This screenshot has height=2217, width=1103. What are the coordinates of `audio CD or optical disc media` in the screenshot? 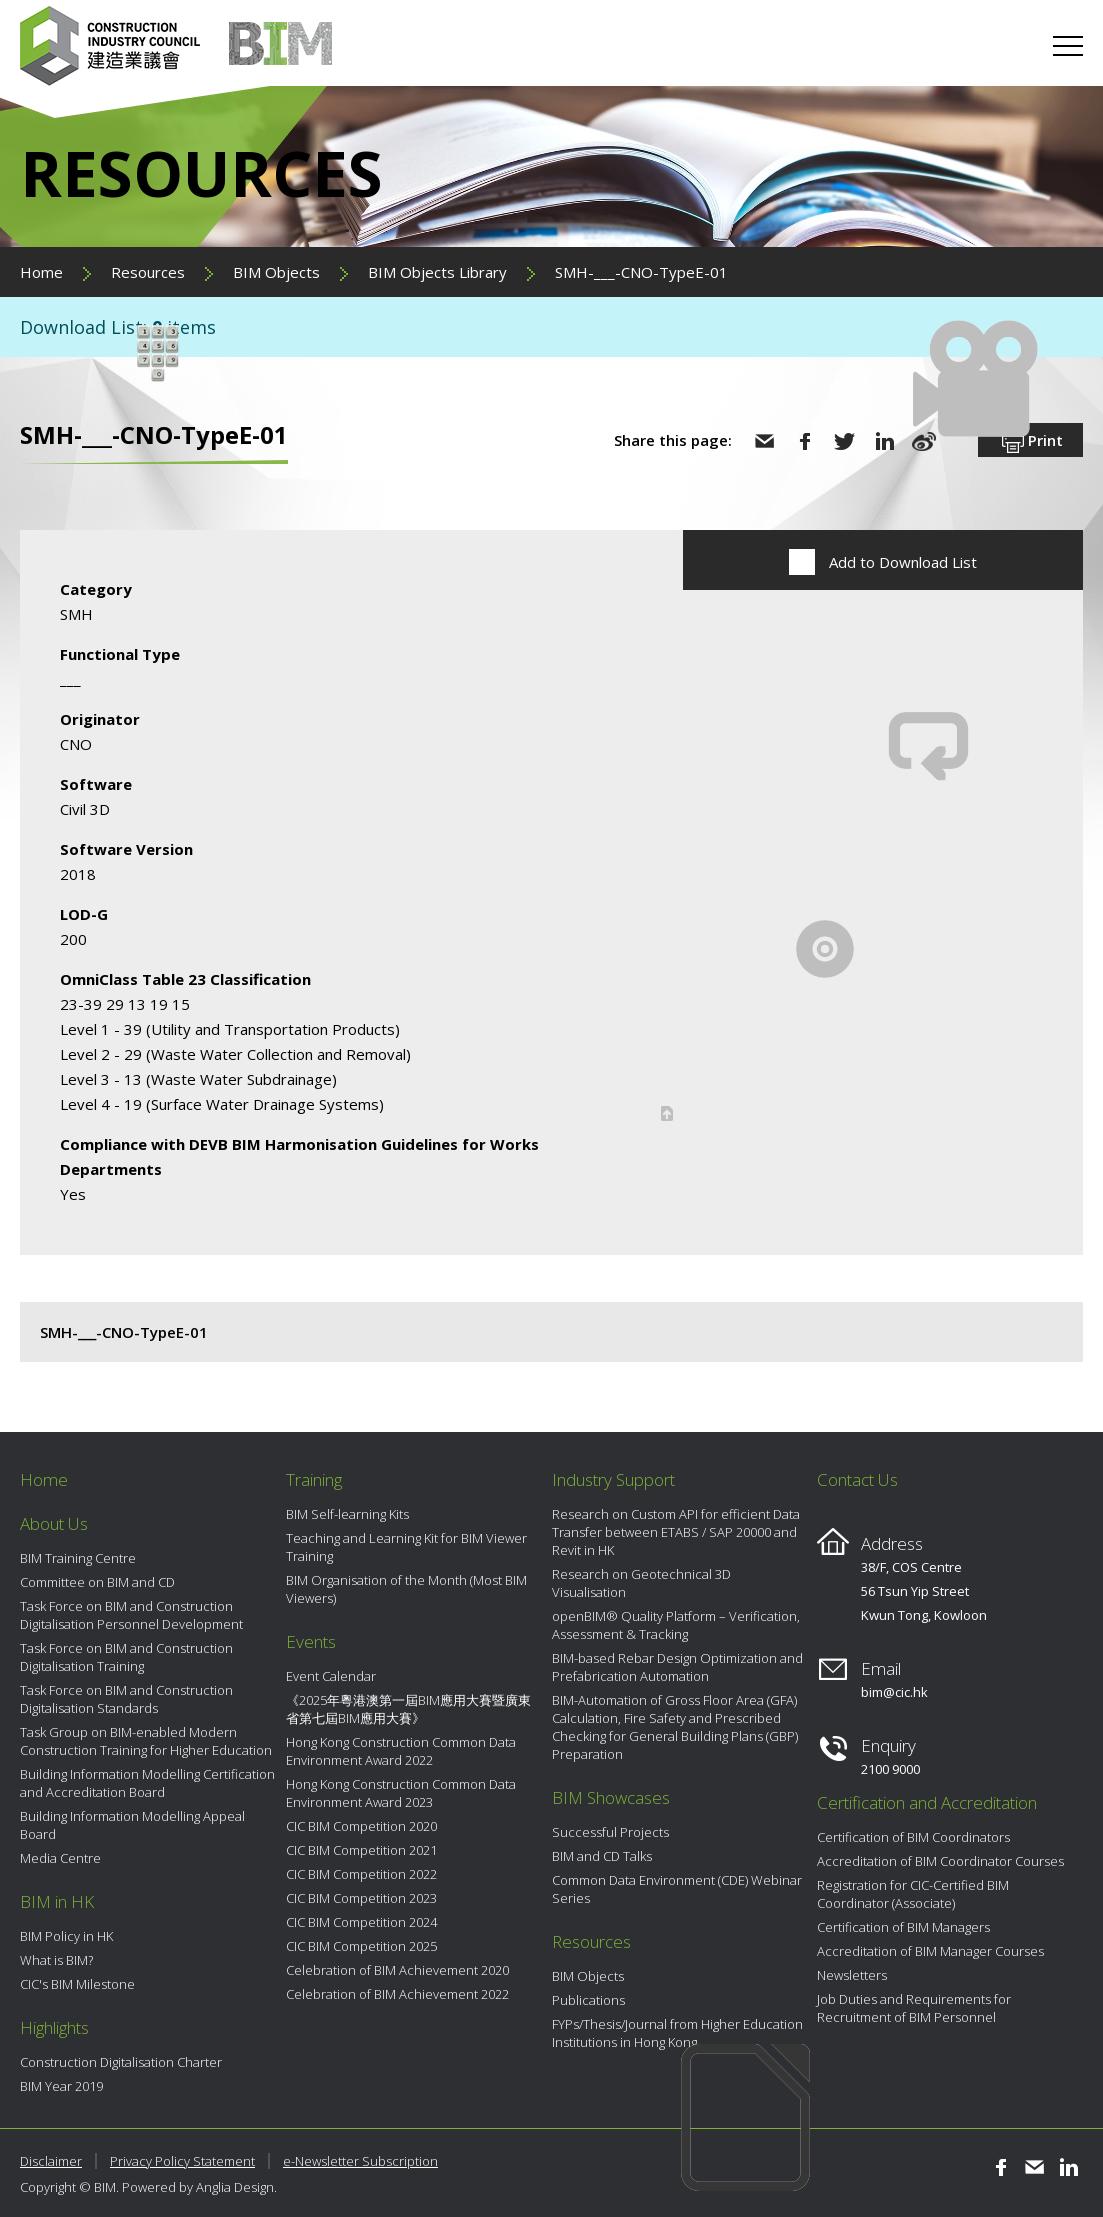 It's located at (825, 949).